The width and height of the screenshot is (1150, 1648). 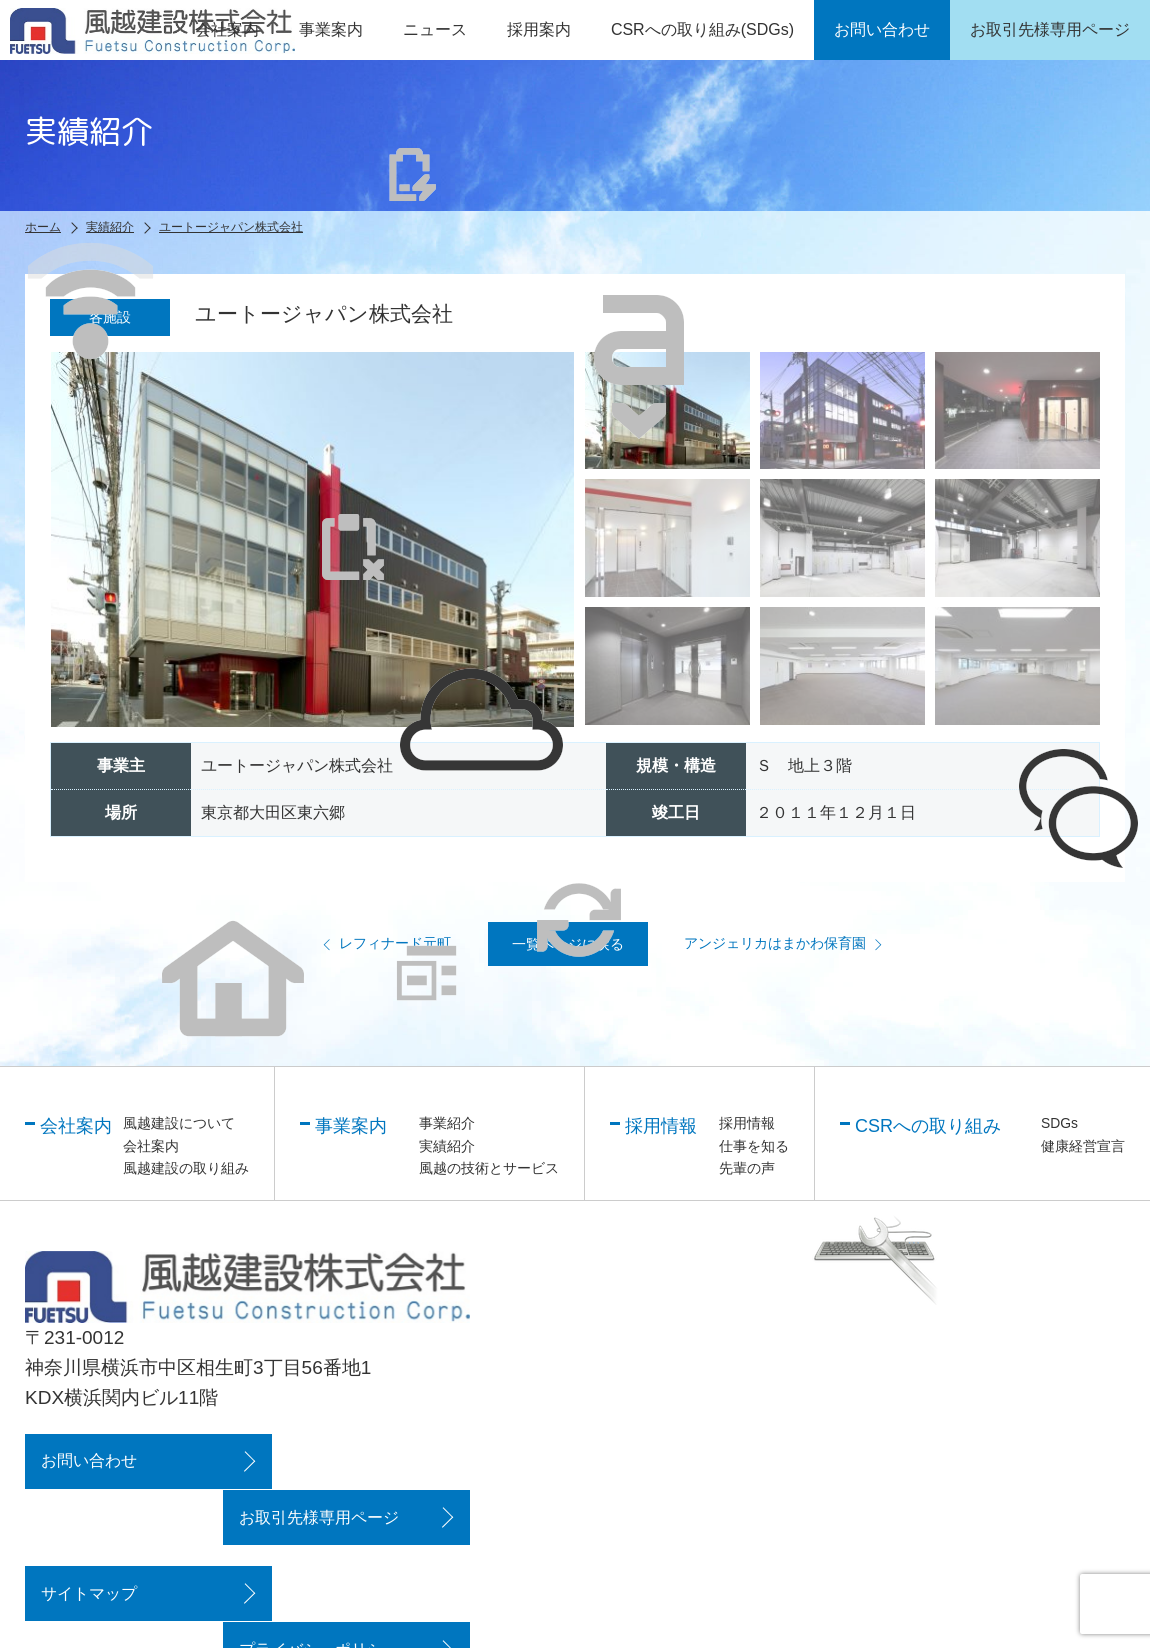 I want to click on indicates syncing in progress, so click(x=579, y=920).